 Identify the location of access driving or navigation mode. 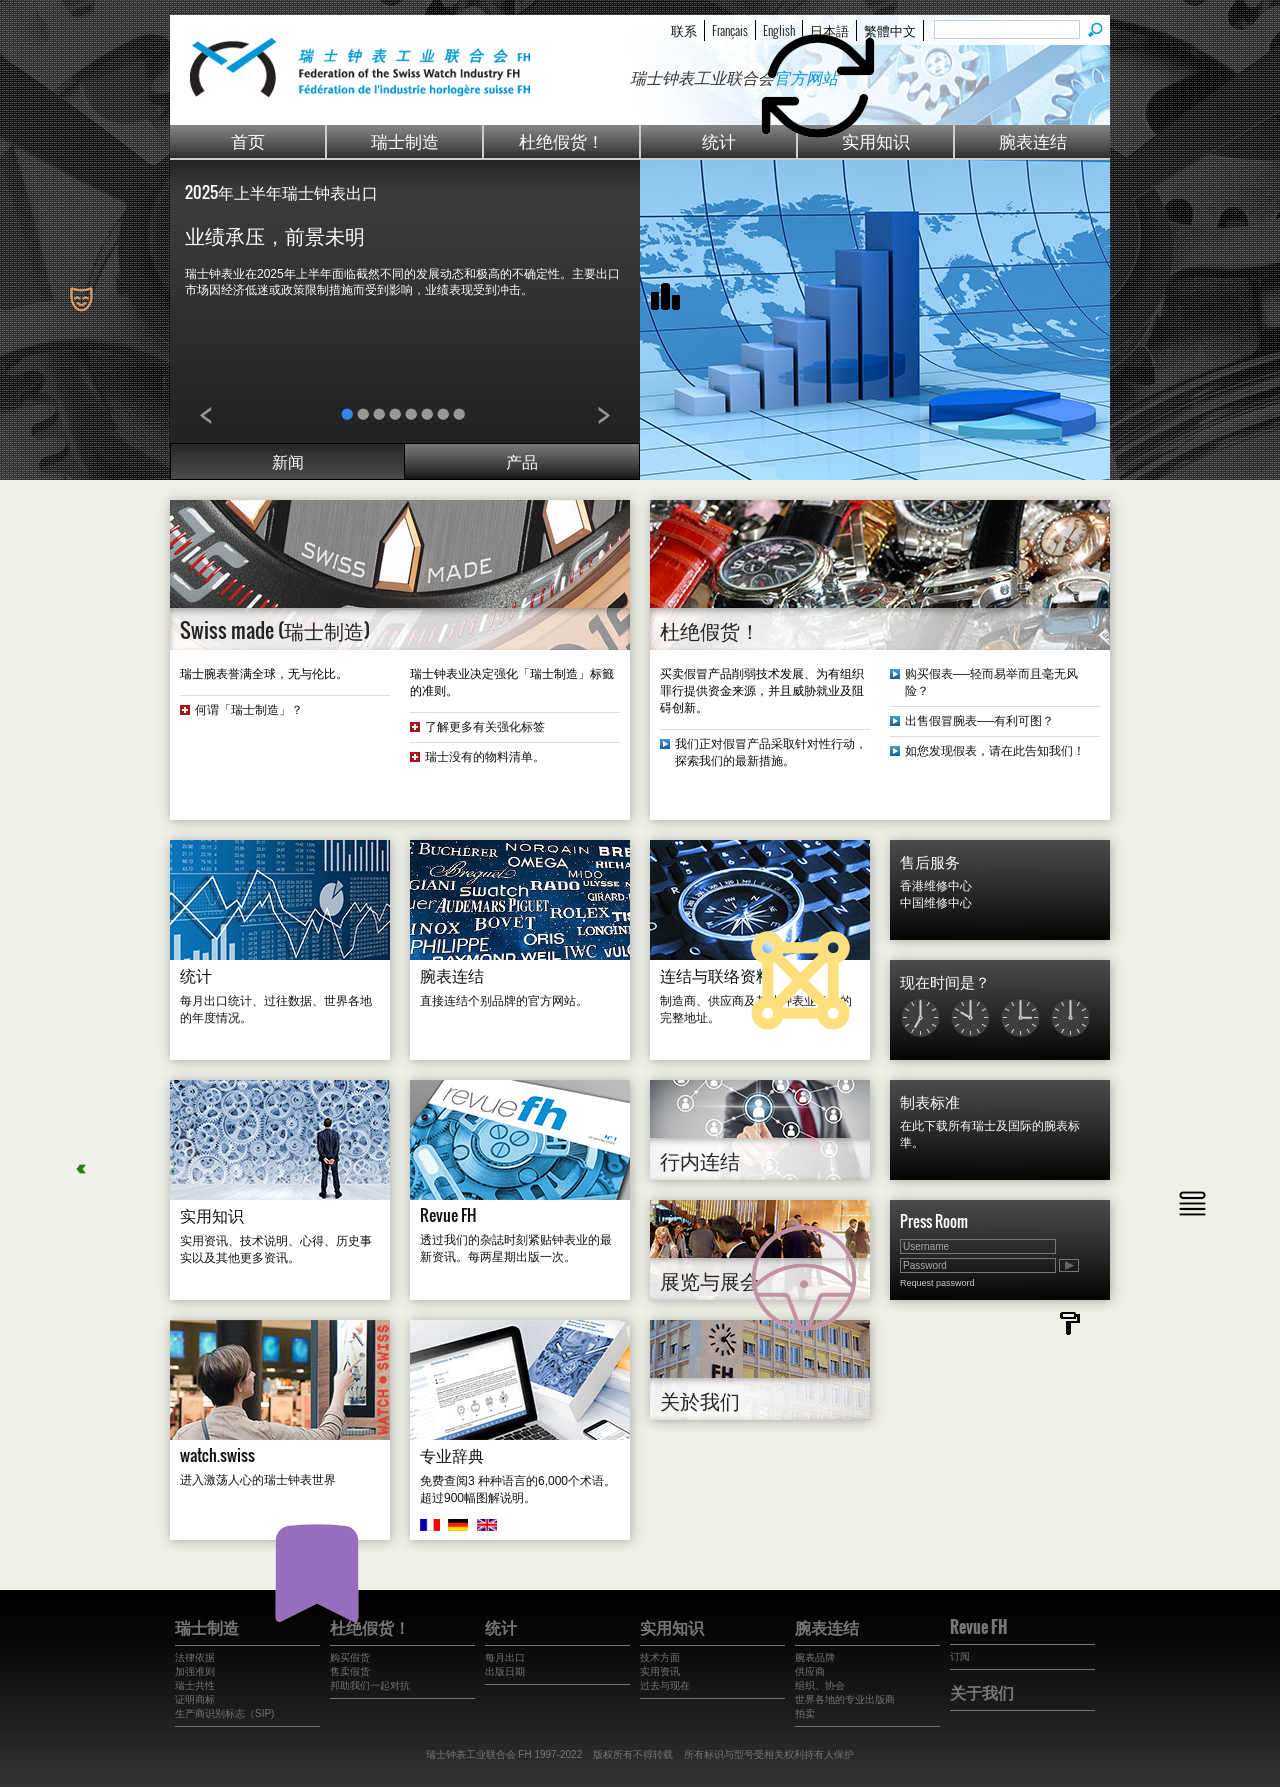
(804, 1278).